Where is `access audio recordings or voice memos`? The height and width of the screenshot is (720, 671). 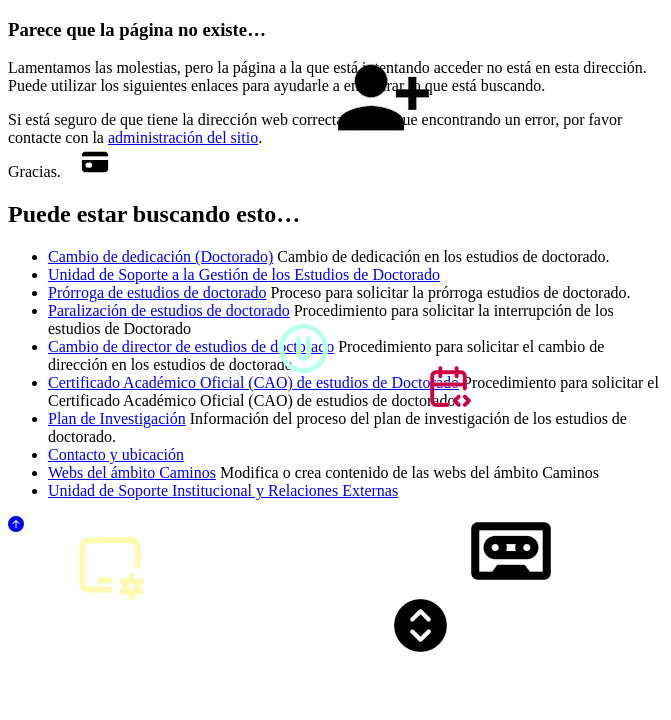
access audio recordings or voice memos is located at coordinates (511, 551).